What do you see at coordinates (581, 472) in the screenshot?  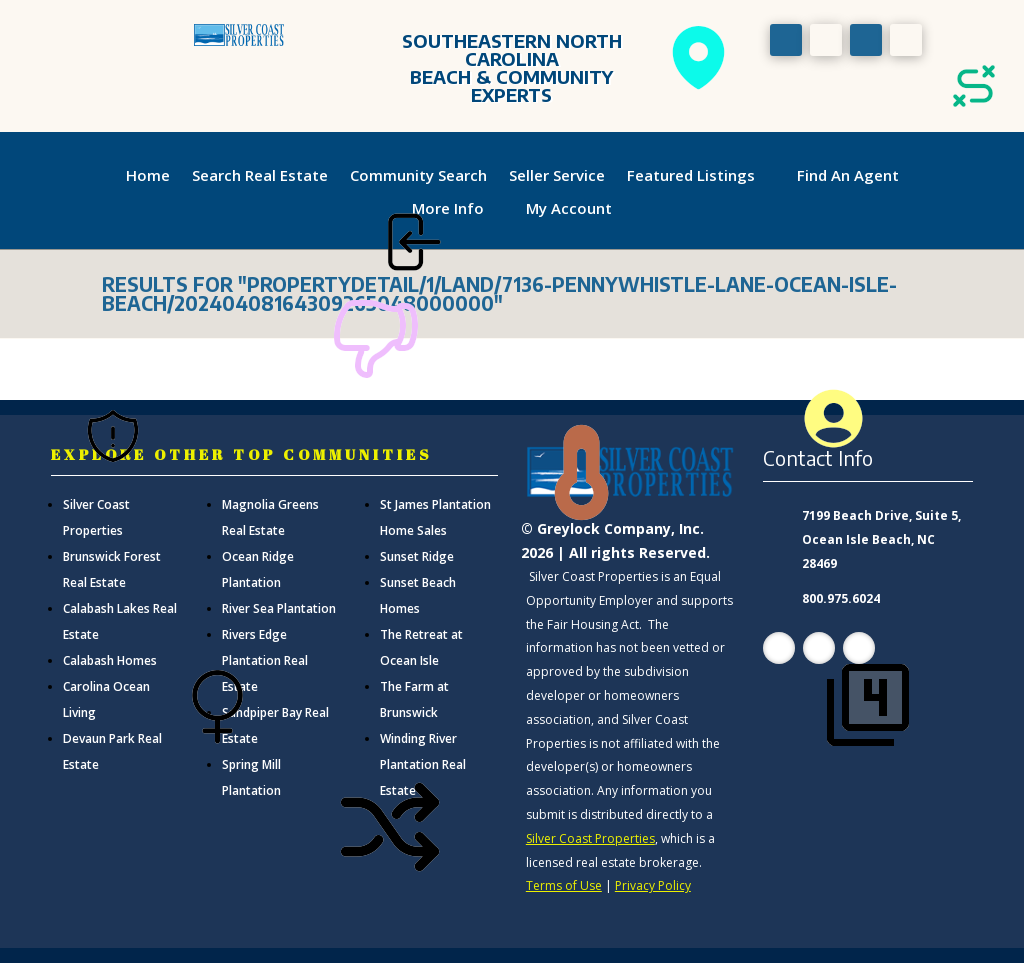 I see `indicates high temperature reading` at bounding box center [581, 472].